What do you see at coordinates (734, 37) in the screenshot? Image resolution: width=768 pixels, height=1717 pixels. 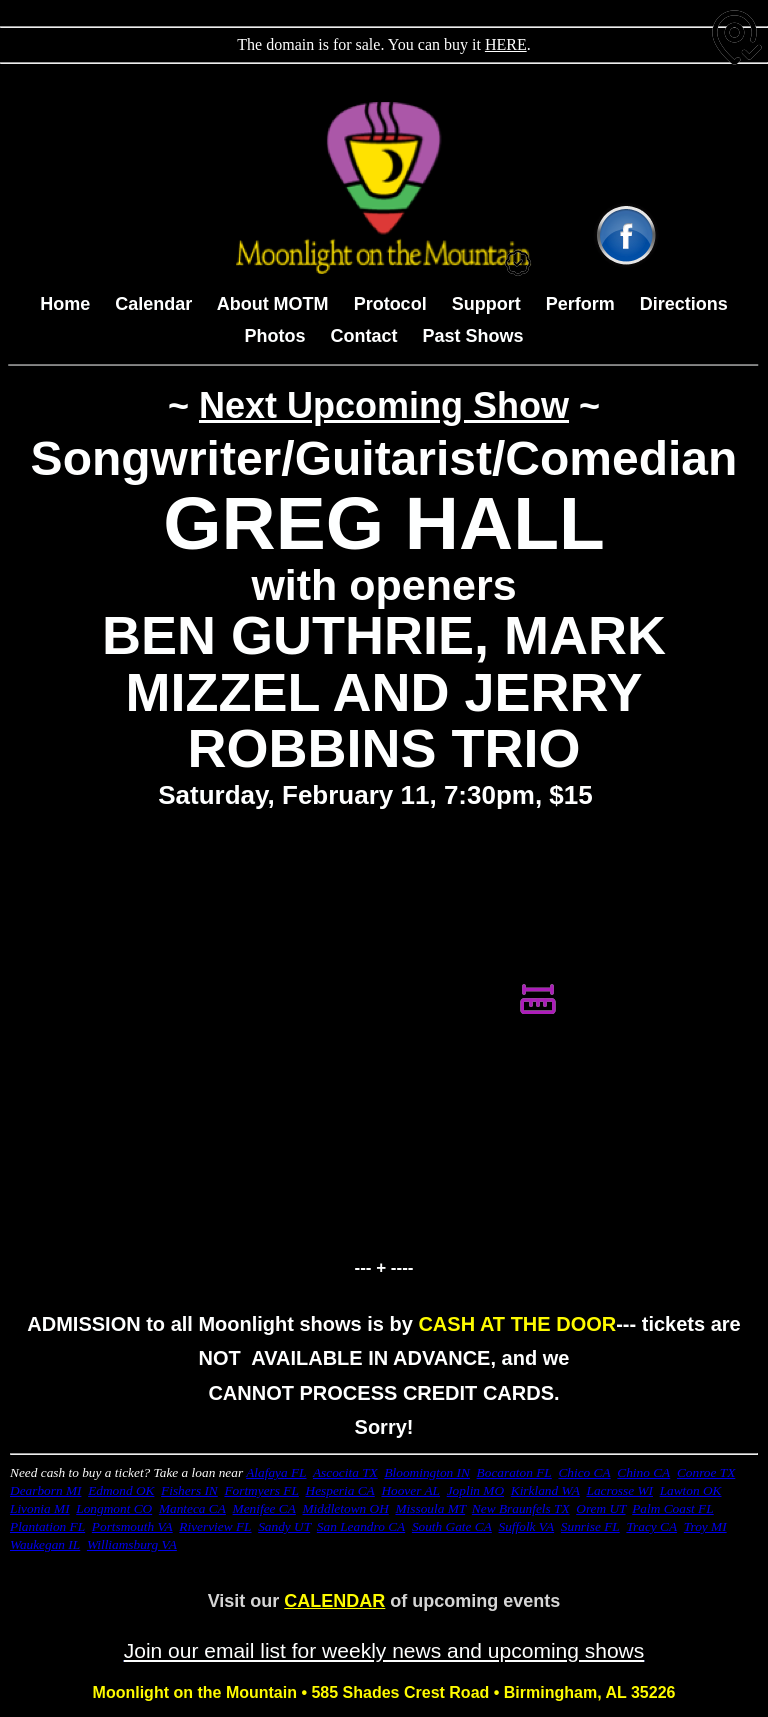 I see `confirm or save a location` at bounding box center [734, 37].